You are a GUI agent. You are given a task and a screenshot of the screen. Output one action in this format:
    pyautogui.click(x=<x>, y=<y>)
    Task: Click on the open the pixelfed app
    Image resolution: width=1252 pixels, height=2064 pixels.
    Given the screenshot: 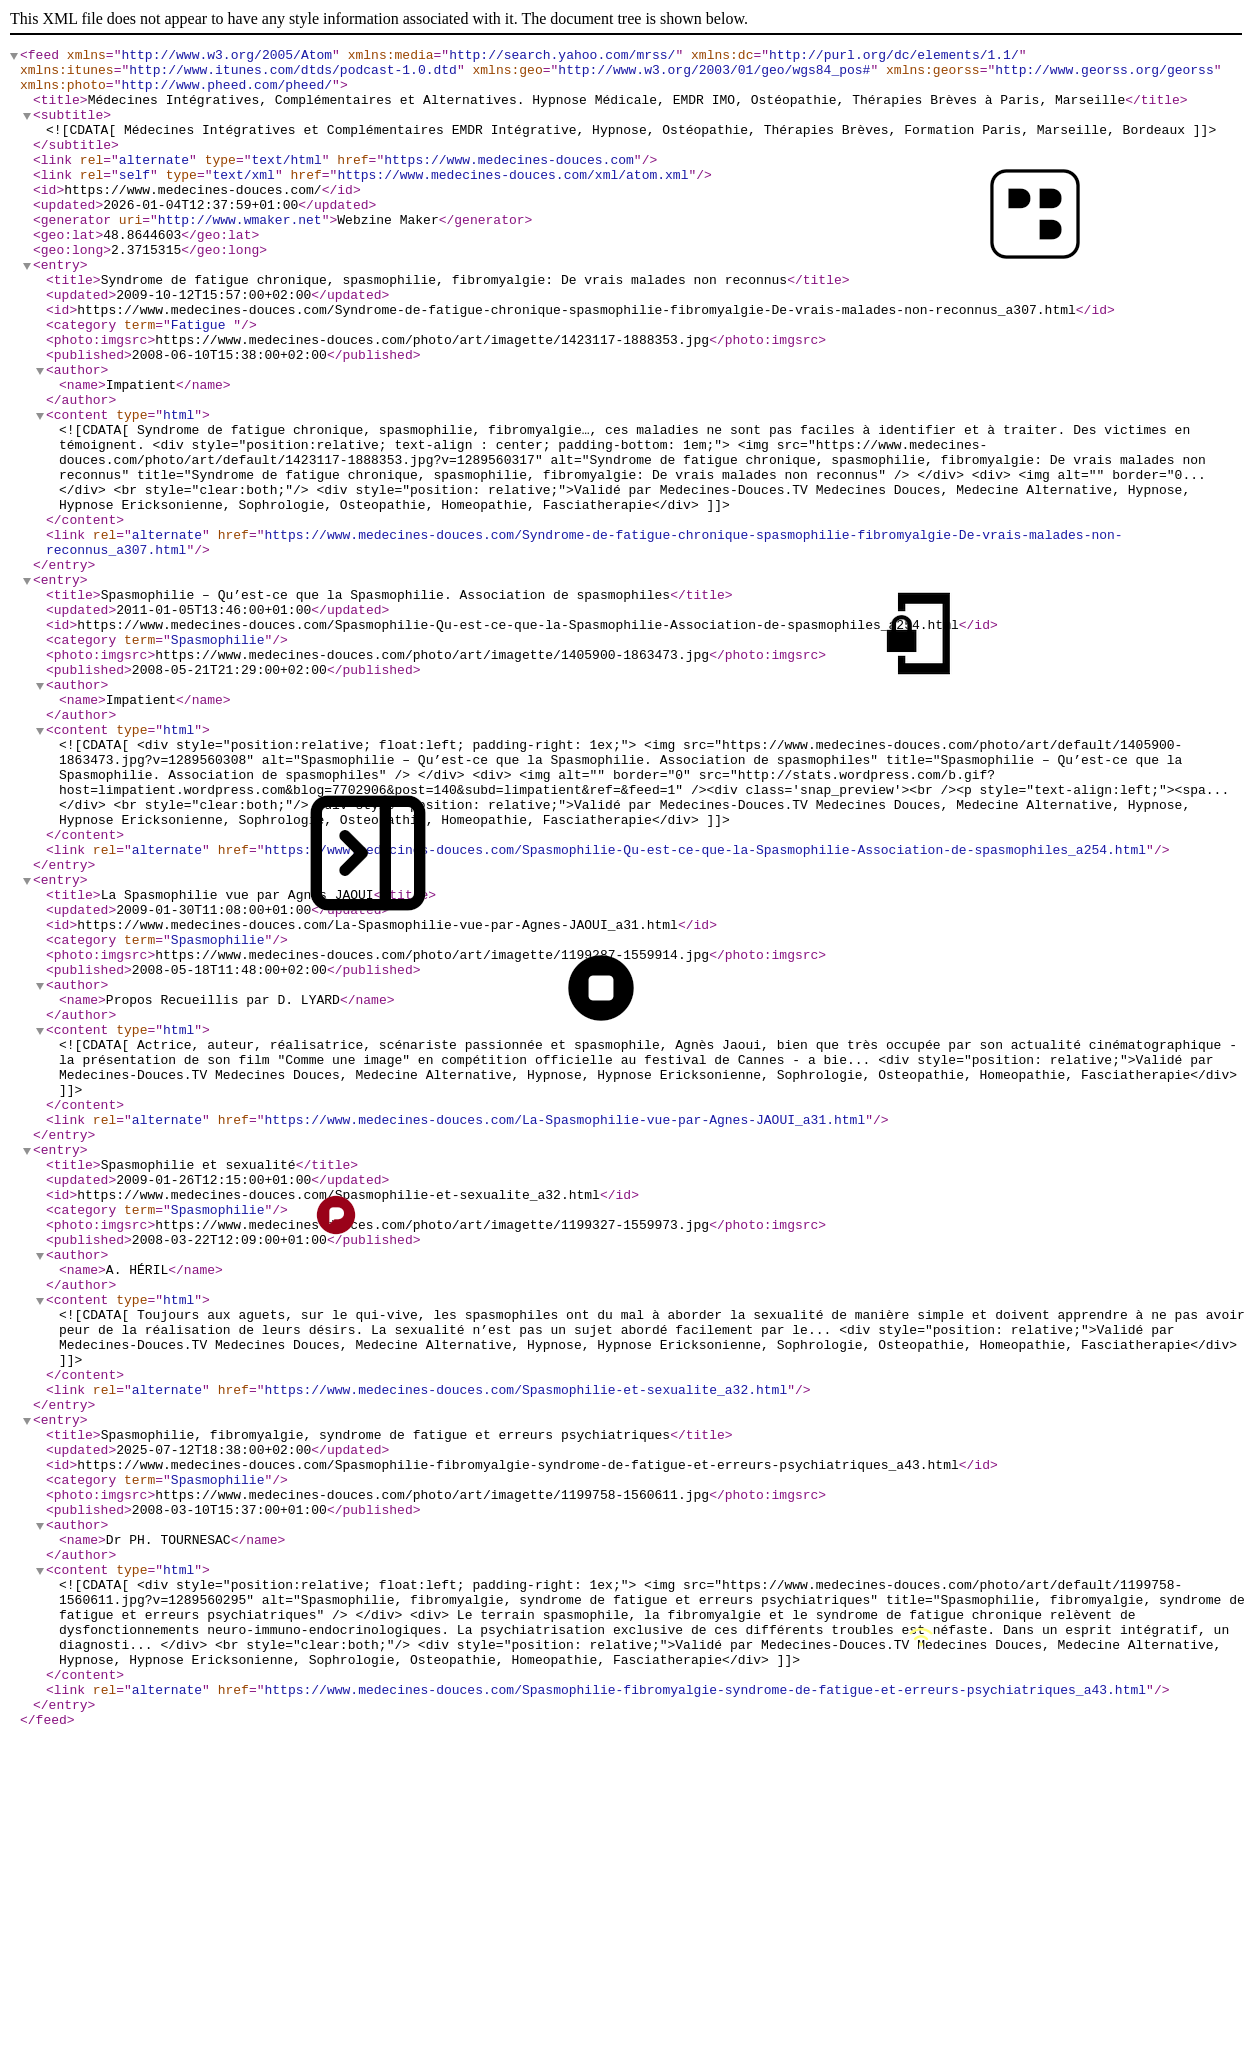 What is the action you would take?
    pyautogui.click(x=336, y=1215)
    